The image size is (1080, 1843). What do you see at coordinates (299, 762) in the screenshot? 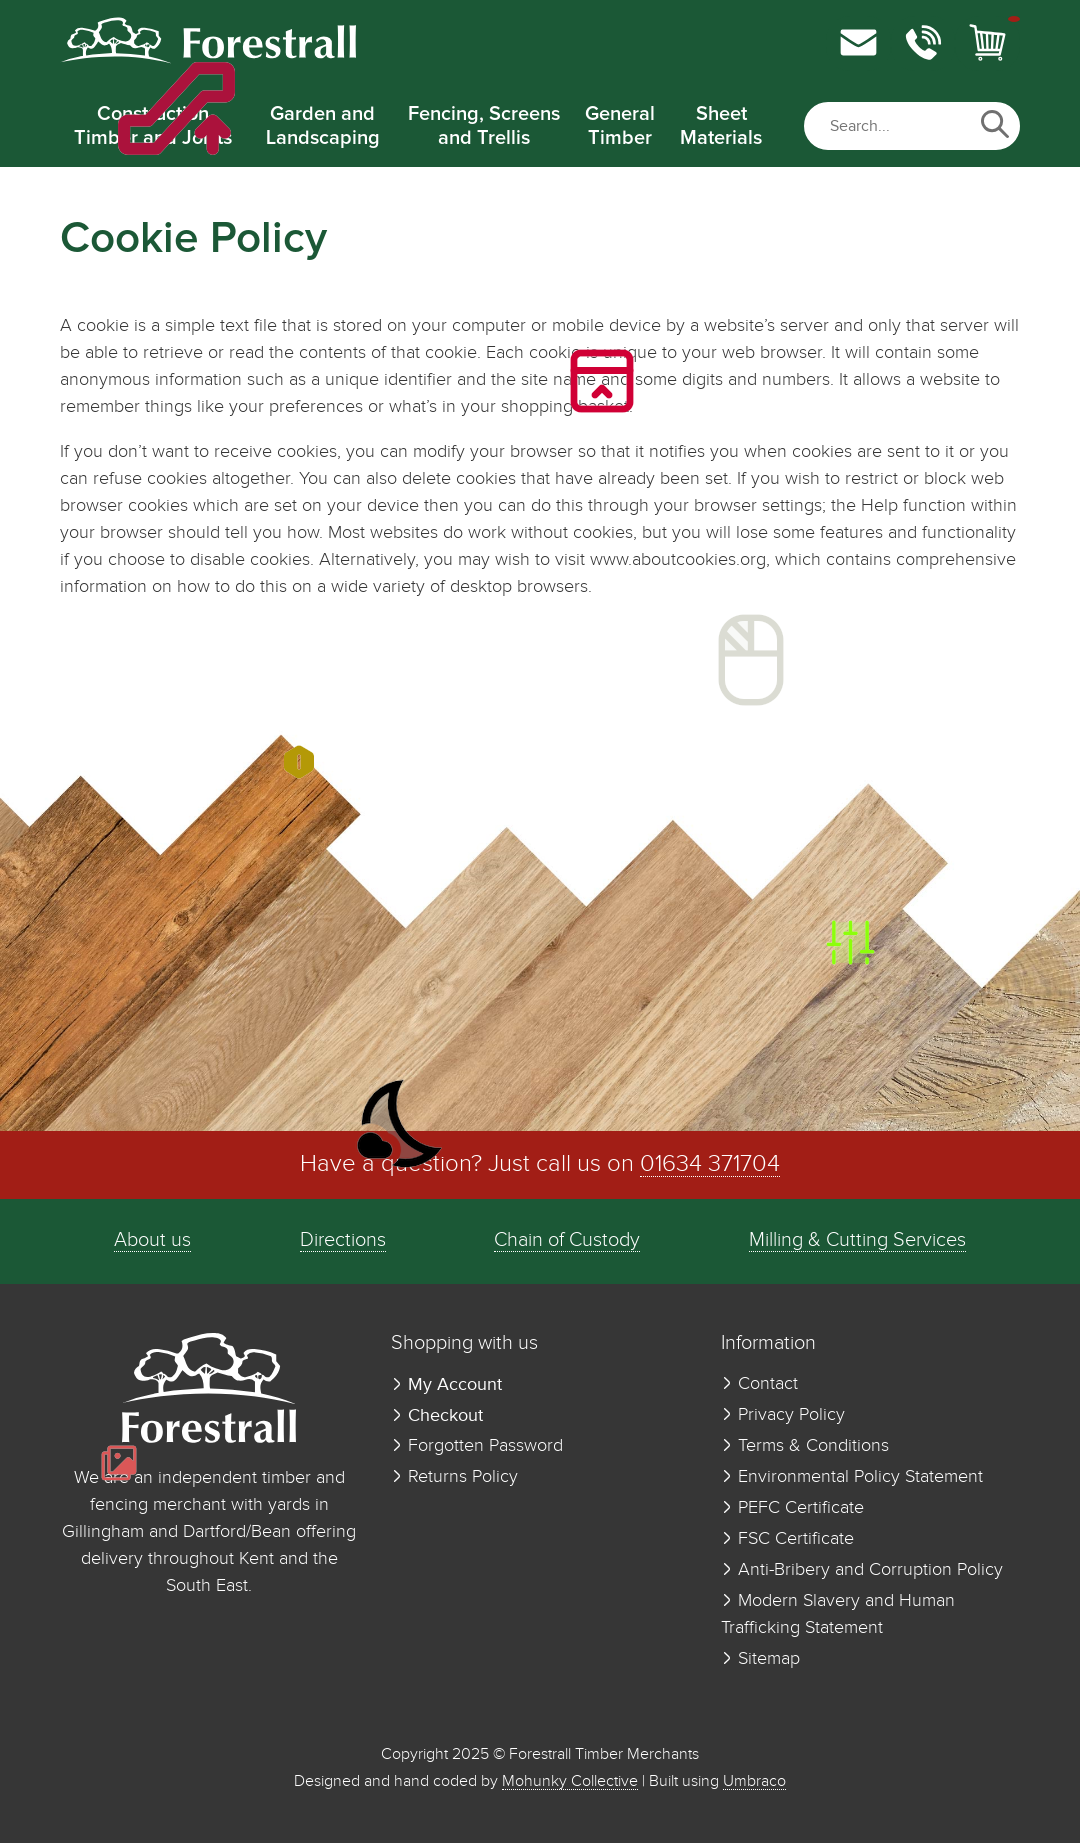
I see `view information or details` at bounding box center [299, 762].